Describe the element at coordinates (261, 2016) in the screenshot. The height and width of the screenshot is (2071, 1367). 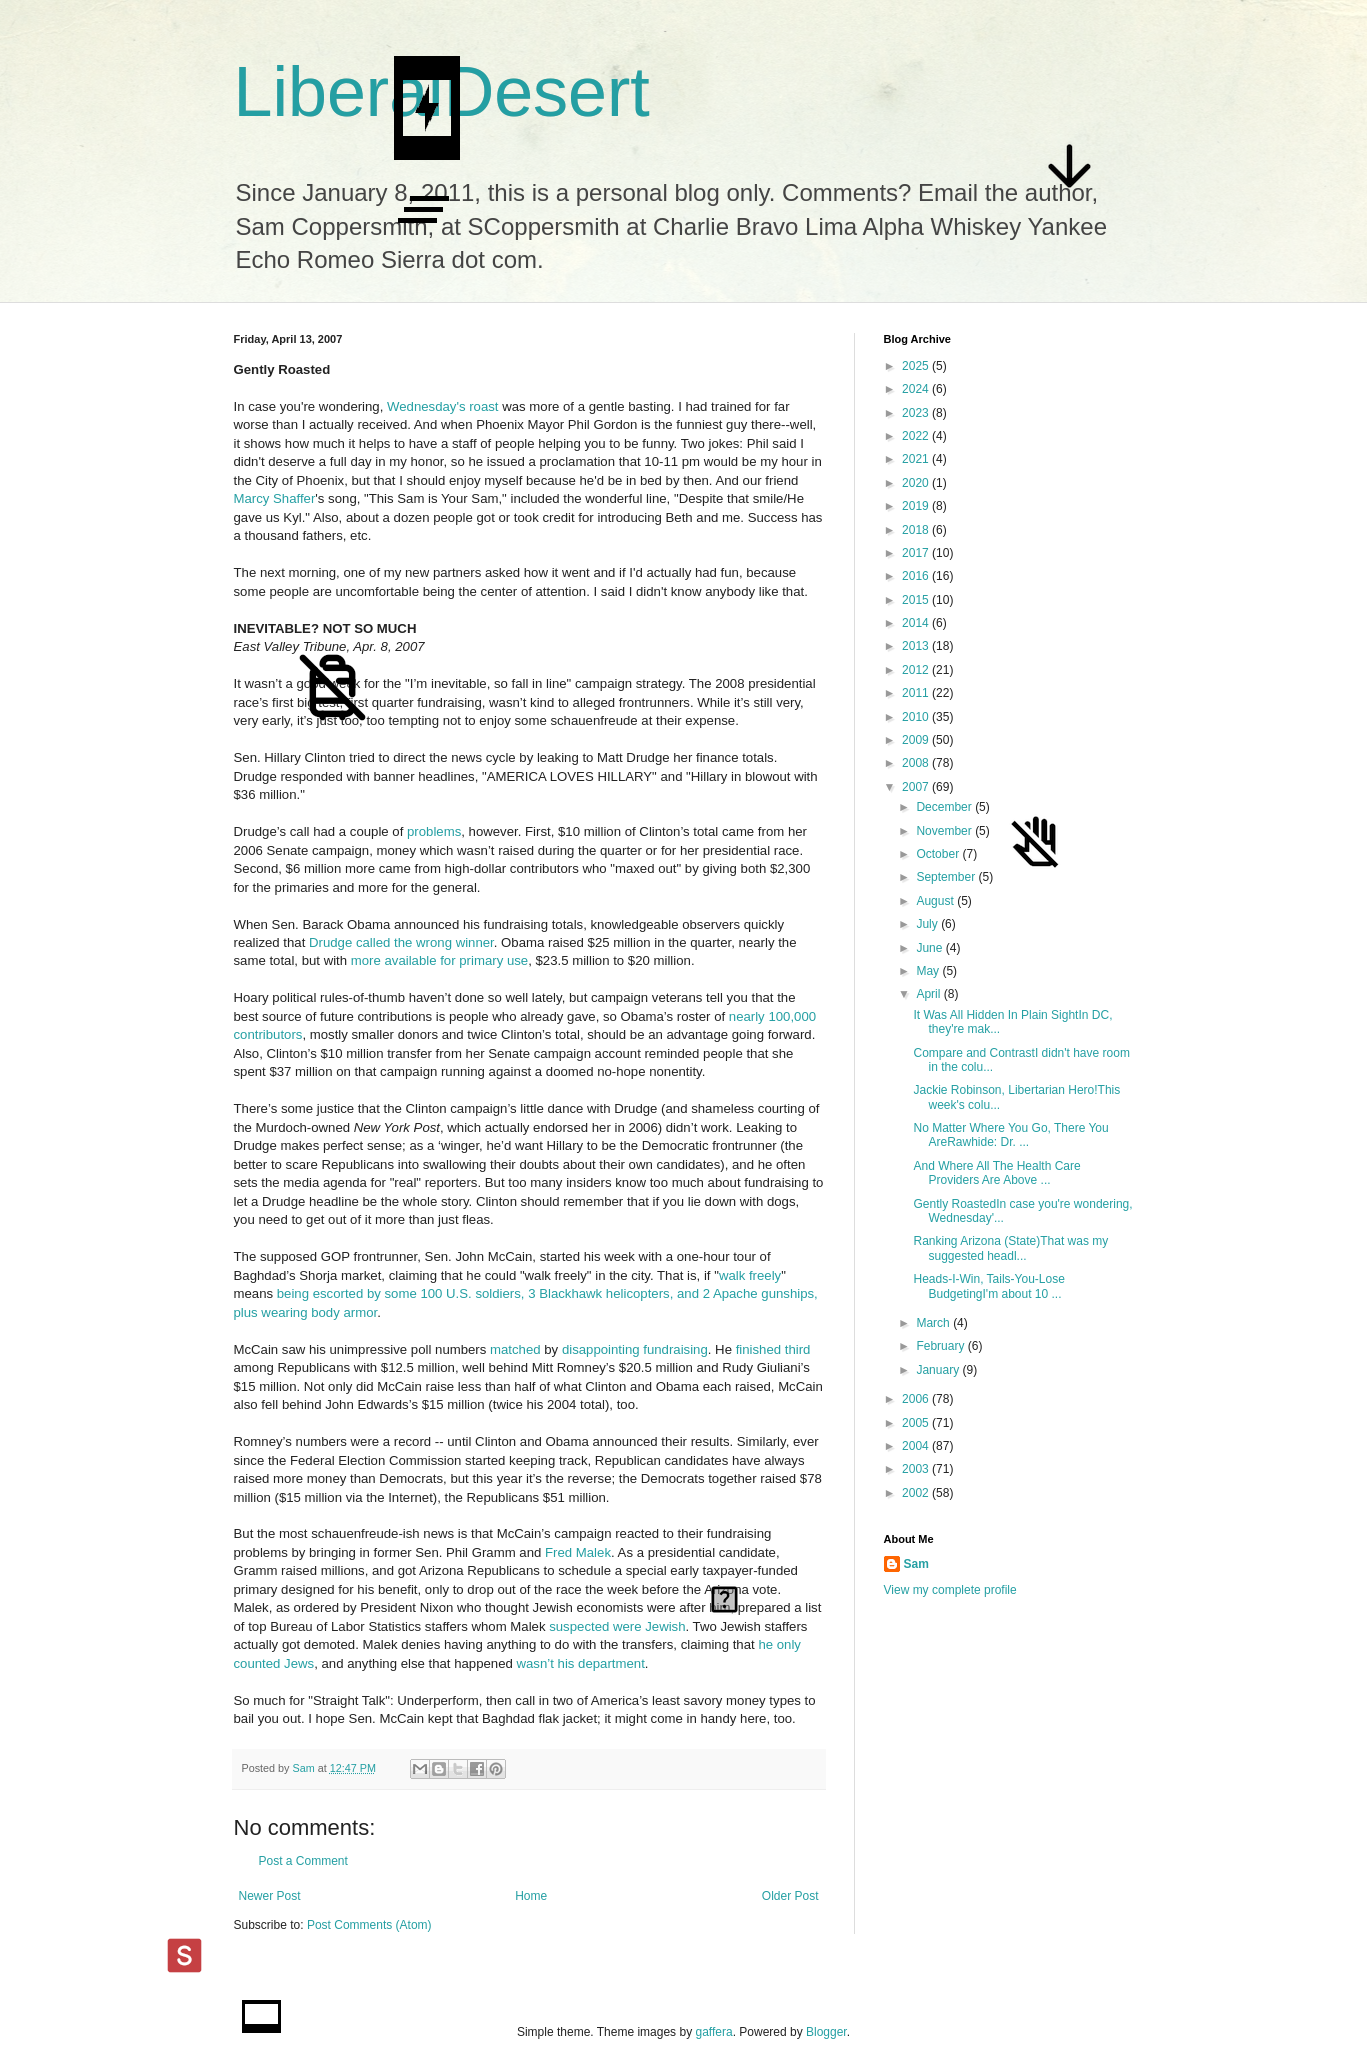
I see `video player with caption or subtitle bar` at that location.